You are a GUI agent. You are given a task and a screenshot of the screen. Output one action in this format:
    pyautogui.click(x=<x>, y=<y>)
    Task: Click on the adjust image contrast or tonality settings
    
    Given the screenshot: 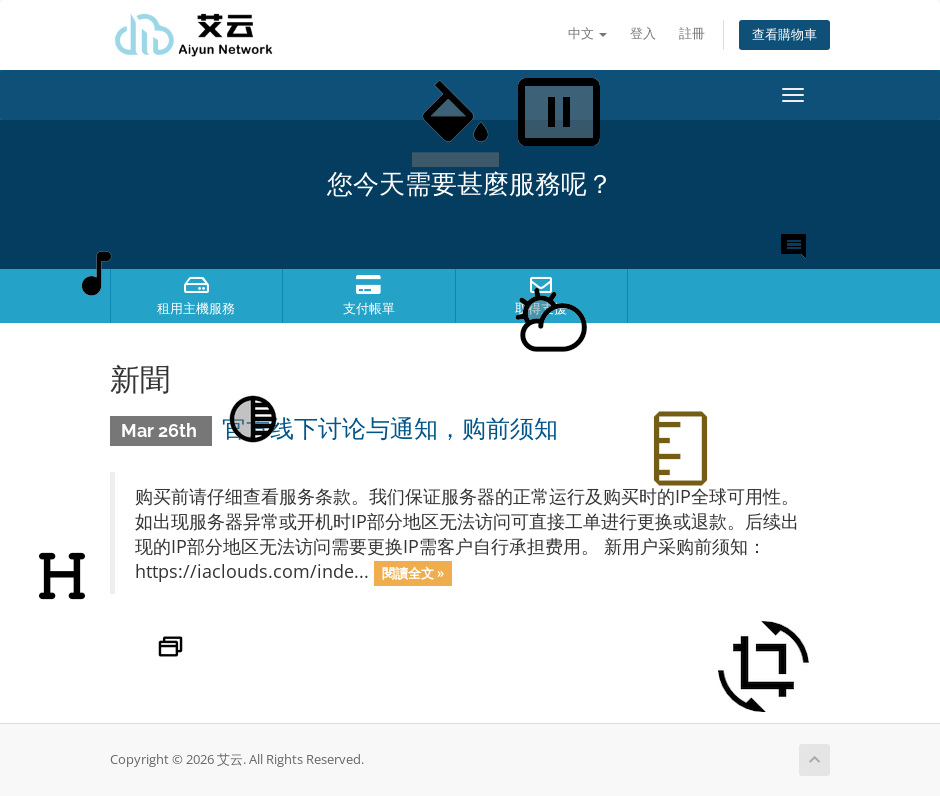 What is the action you would take?
    pyautogui.click(x=253, y=419)
    